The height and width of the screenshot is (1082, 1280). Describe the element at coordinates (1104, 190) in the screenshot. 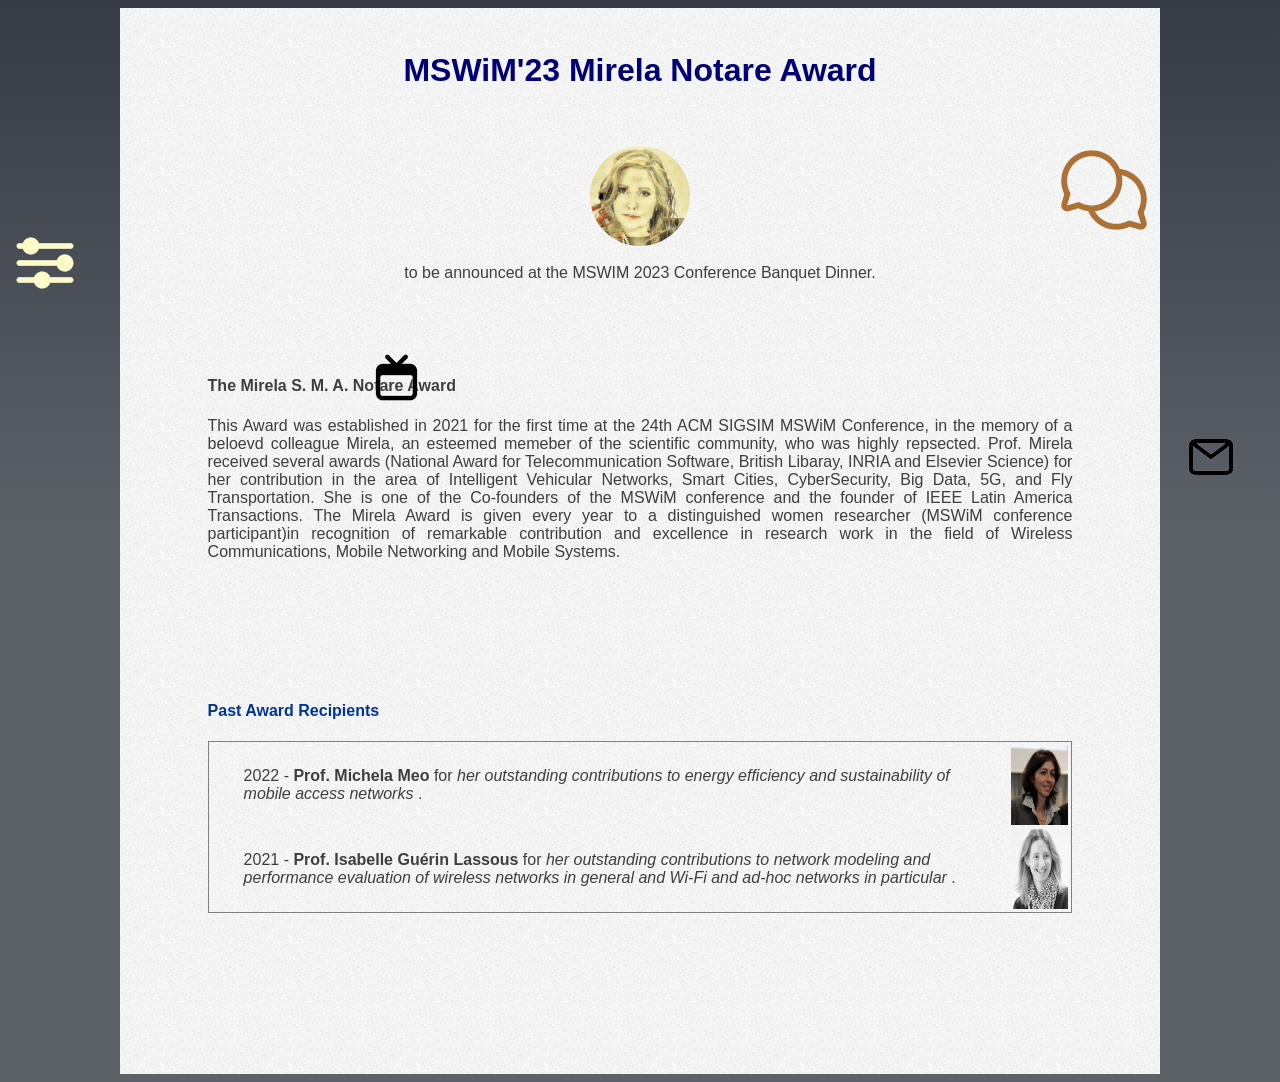

I see `open your conversations` at that location.